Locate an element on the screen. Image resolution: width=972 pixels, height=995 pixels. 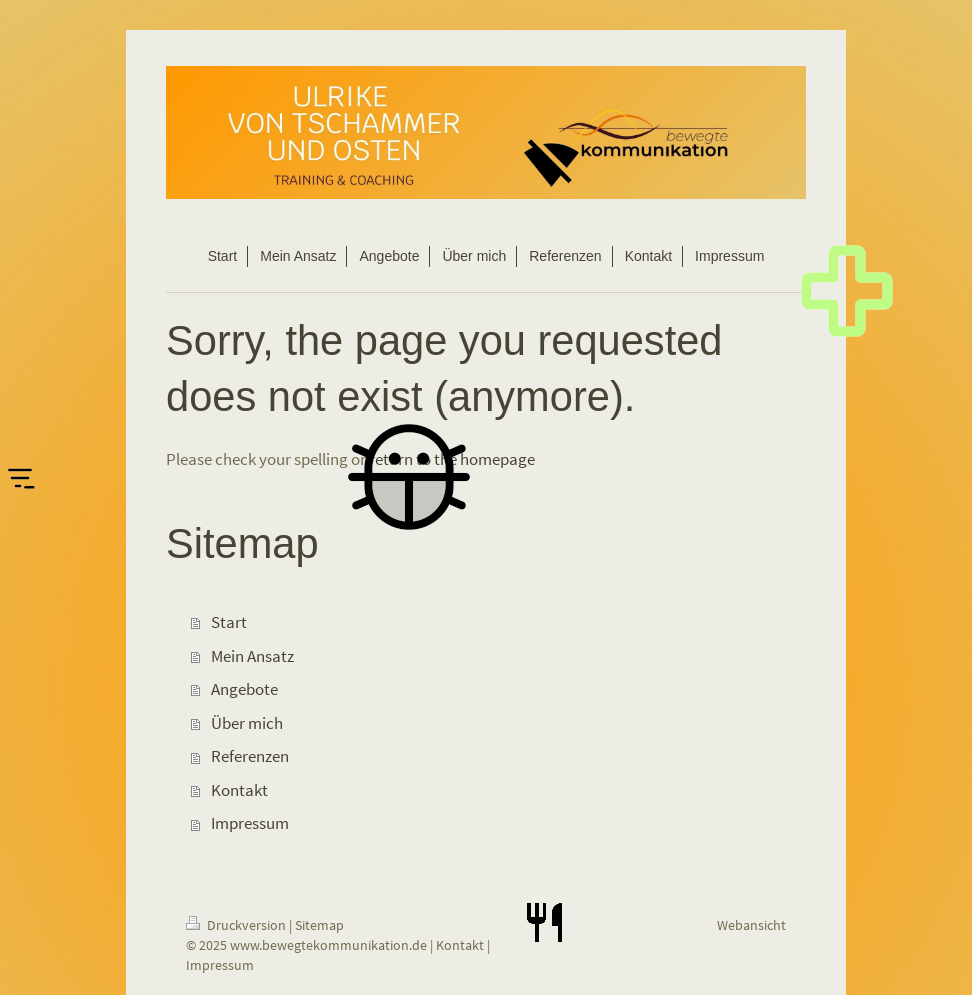
remove a filter from current view is located at coordinates (20, 478).